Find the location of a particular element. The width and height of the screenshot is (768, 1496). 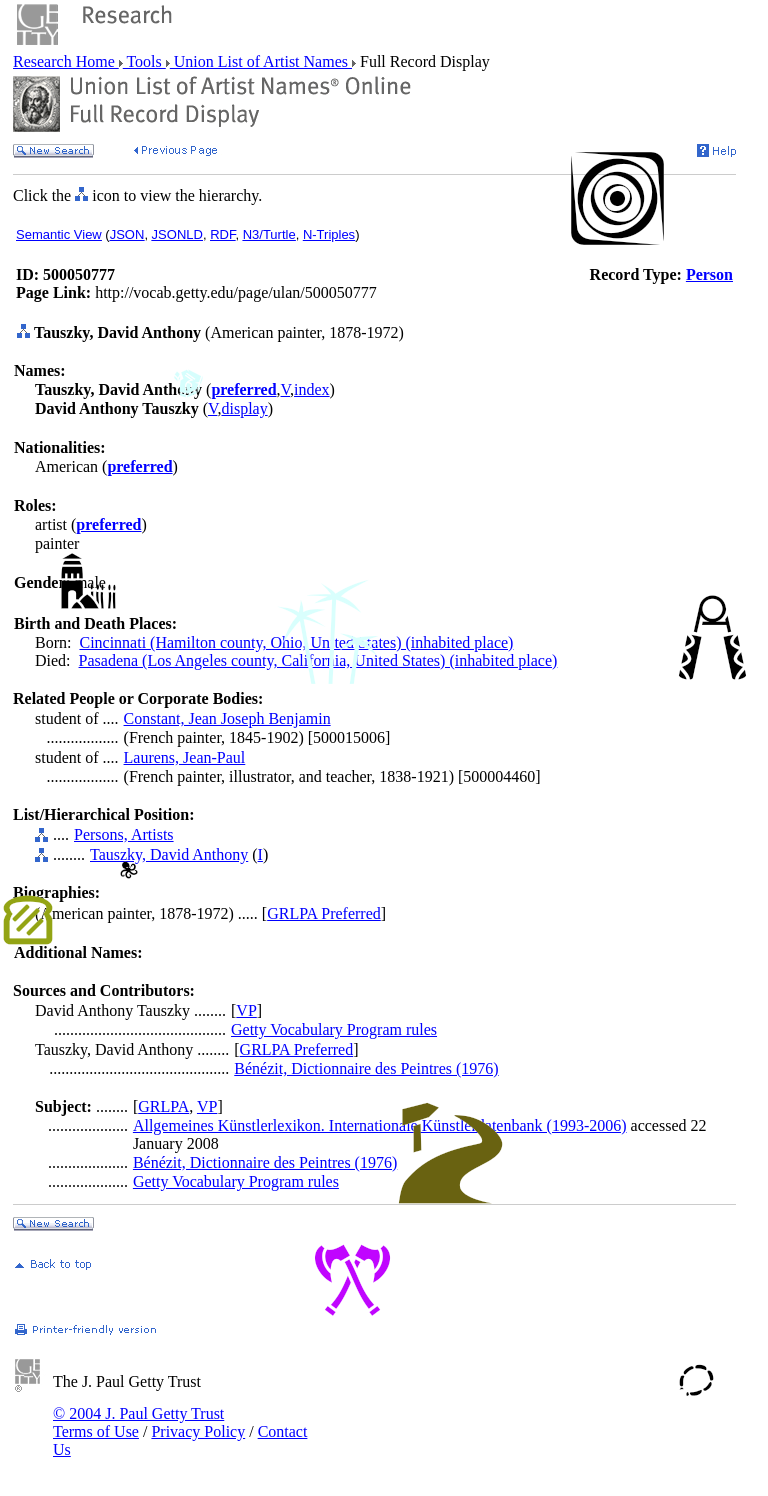

access combat or battle features is located at coordinates (352, 1280).